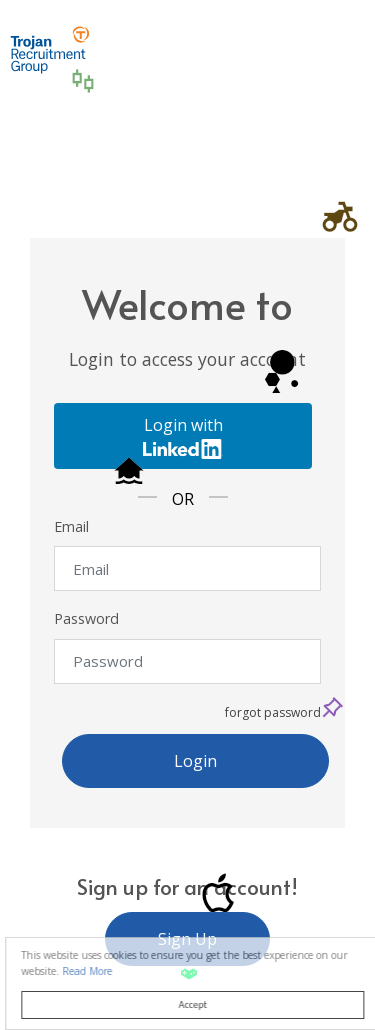 The height and width of the screenshot is (1030, 375). I want to click on open YouTube Gaming app, so click(189, 974).